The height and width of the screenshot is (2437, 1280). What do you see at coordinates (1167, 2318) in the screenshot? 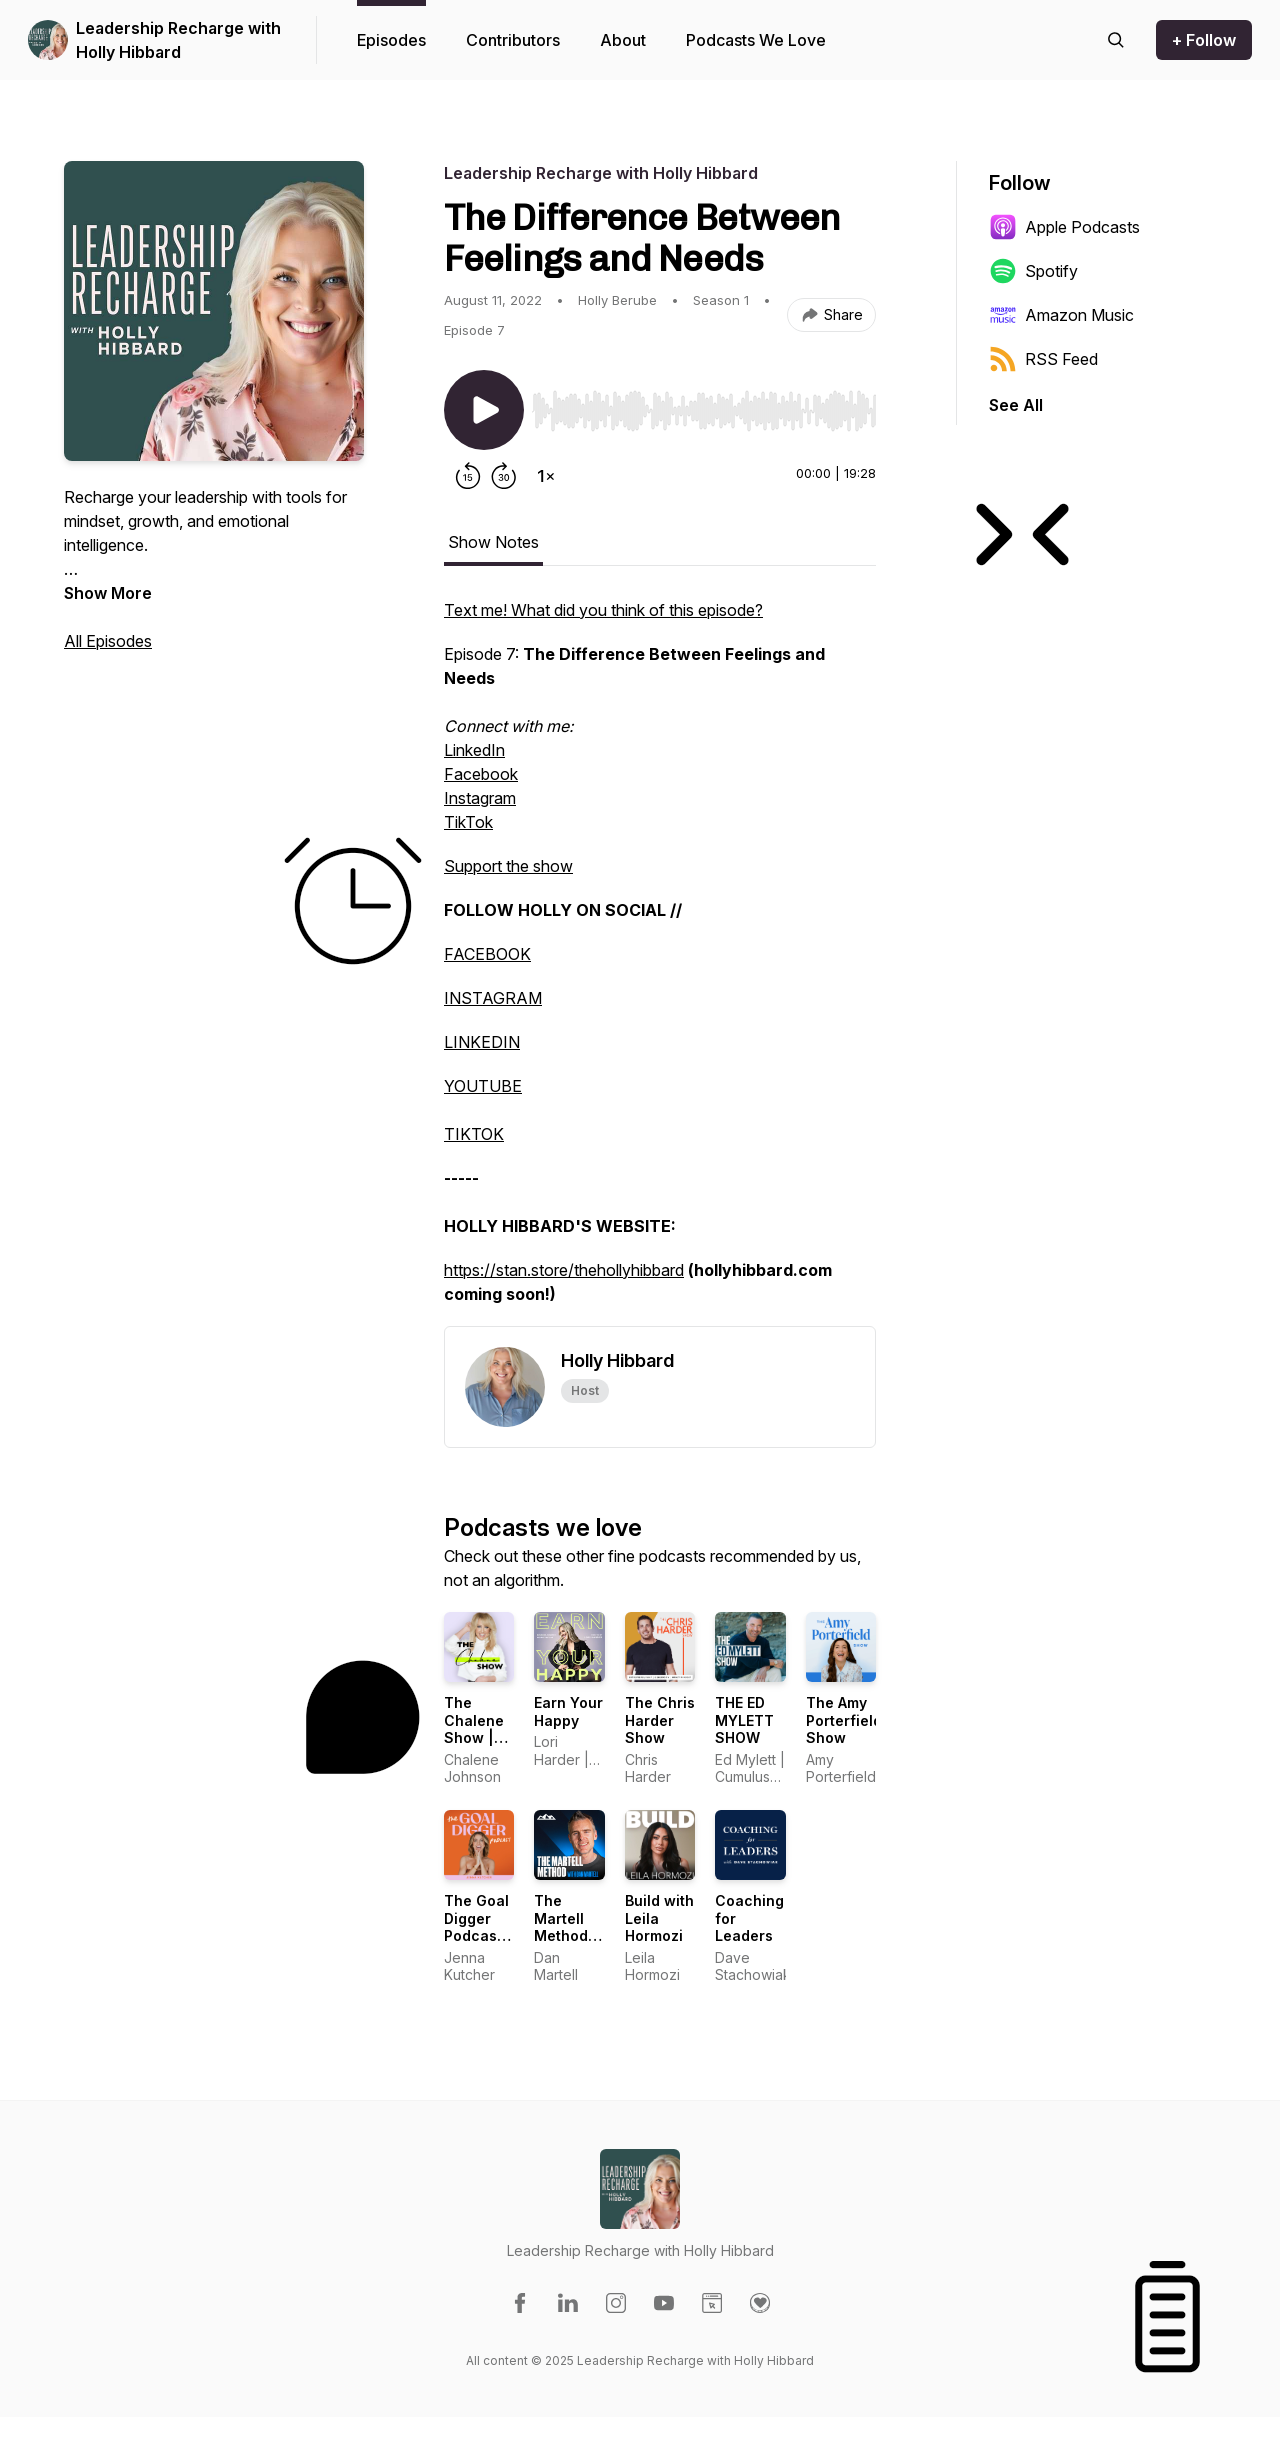
I see `battery fully charged` at bounding box center [1167, 2318].